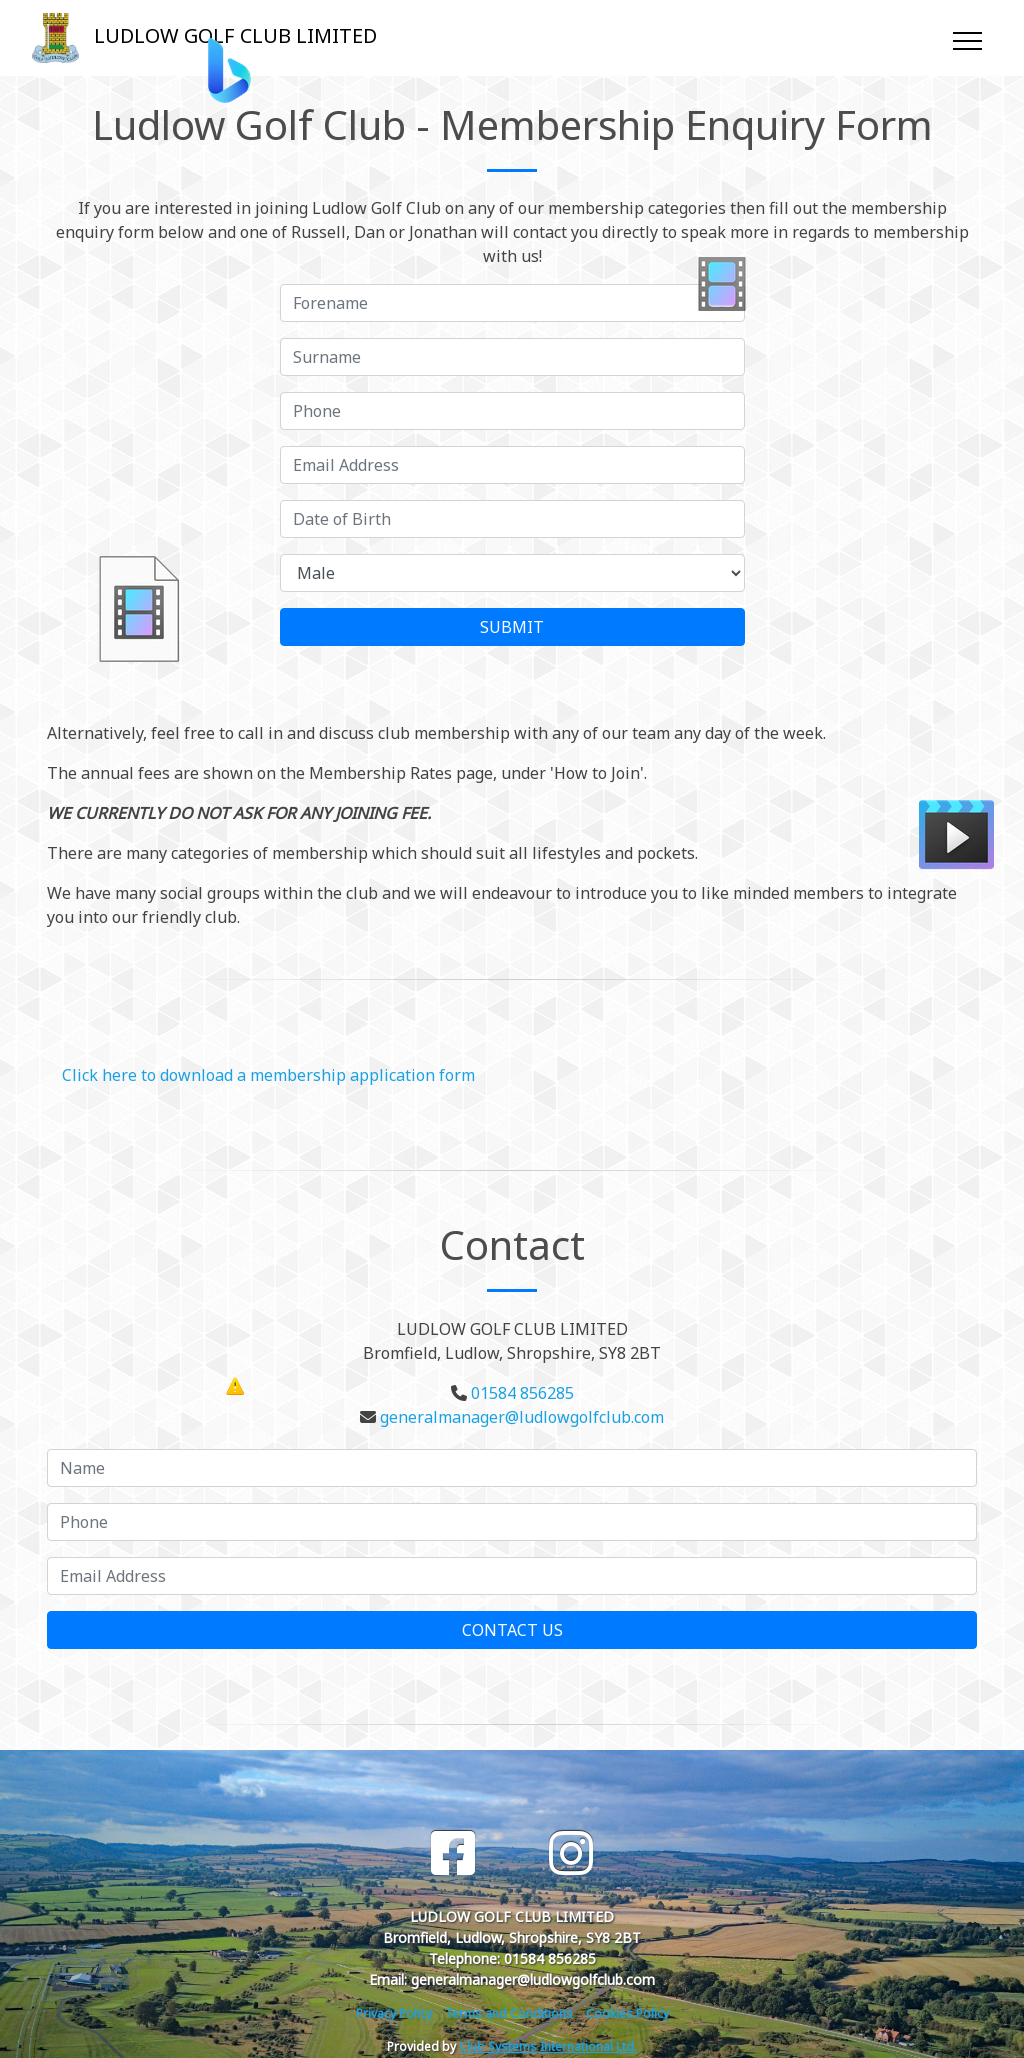 This screenshot has width=1024, height=2058. What do you see at coordinates (229, 70) in the screenshot?
I see `open the Bing search app` at bounding box center [229, 70].